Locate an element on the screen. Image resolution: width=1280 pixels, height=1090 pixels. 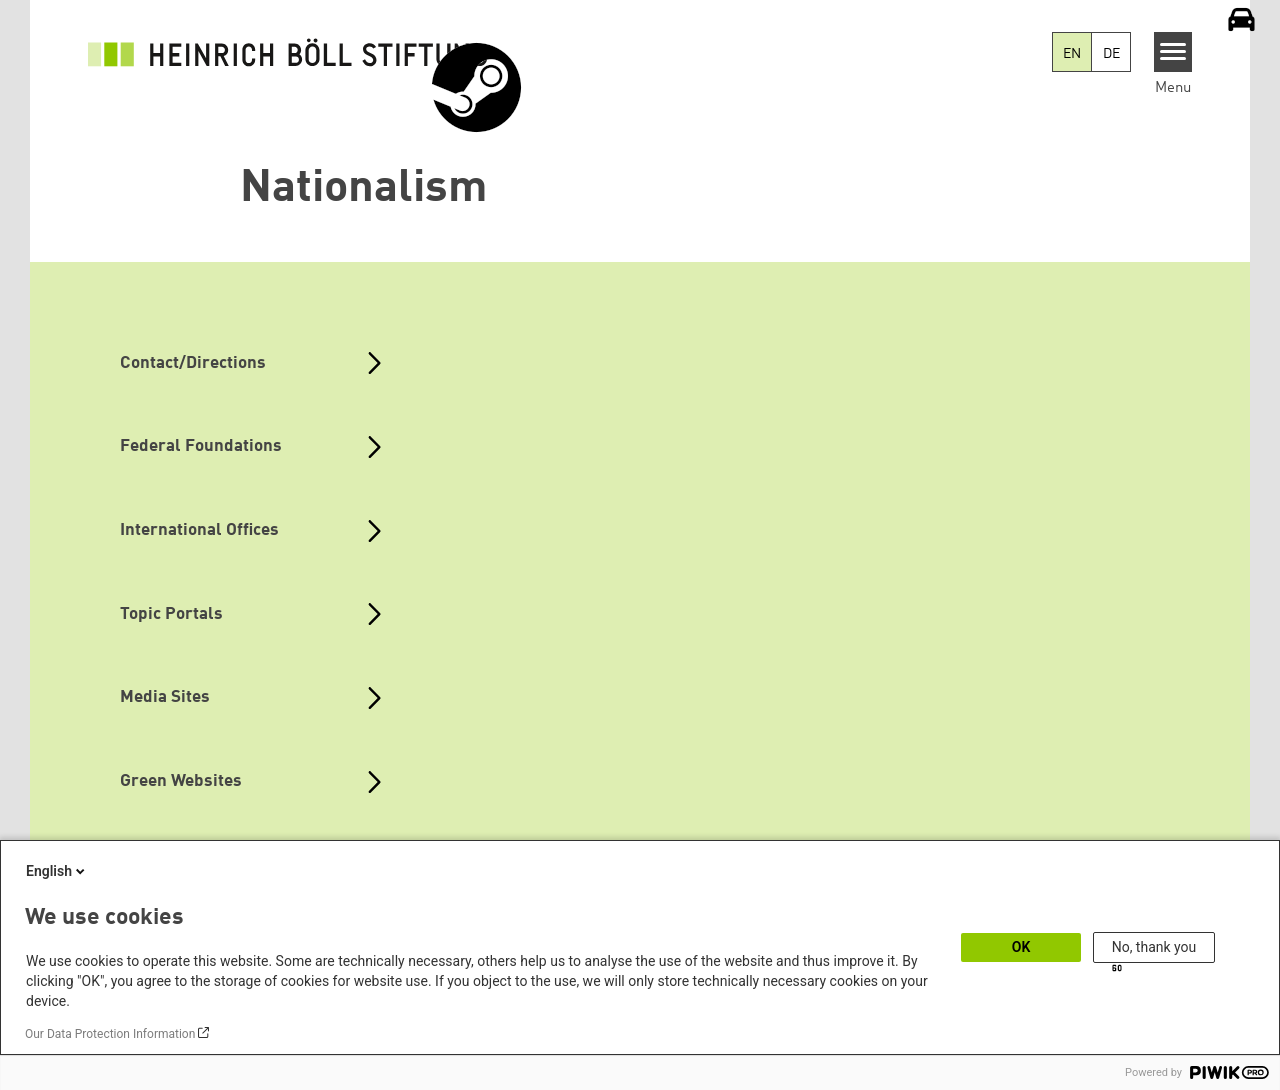
open Steam gaming platform is located at coordinates (476, 87).